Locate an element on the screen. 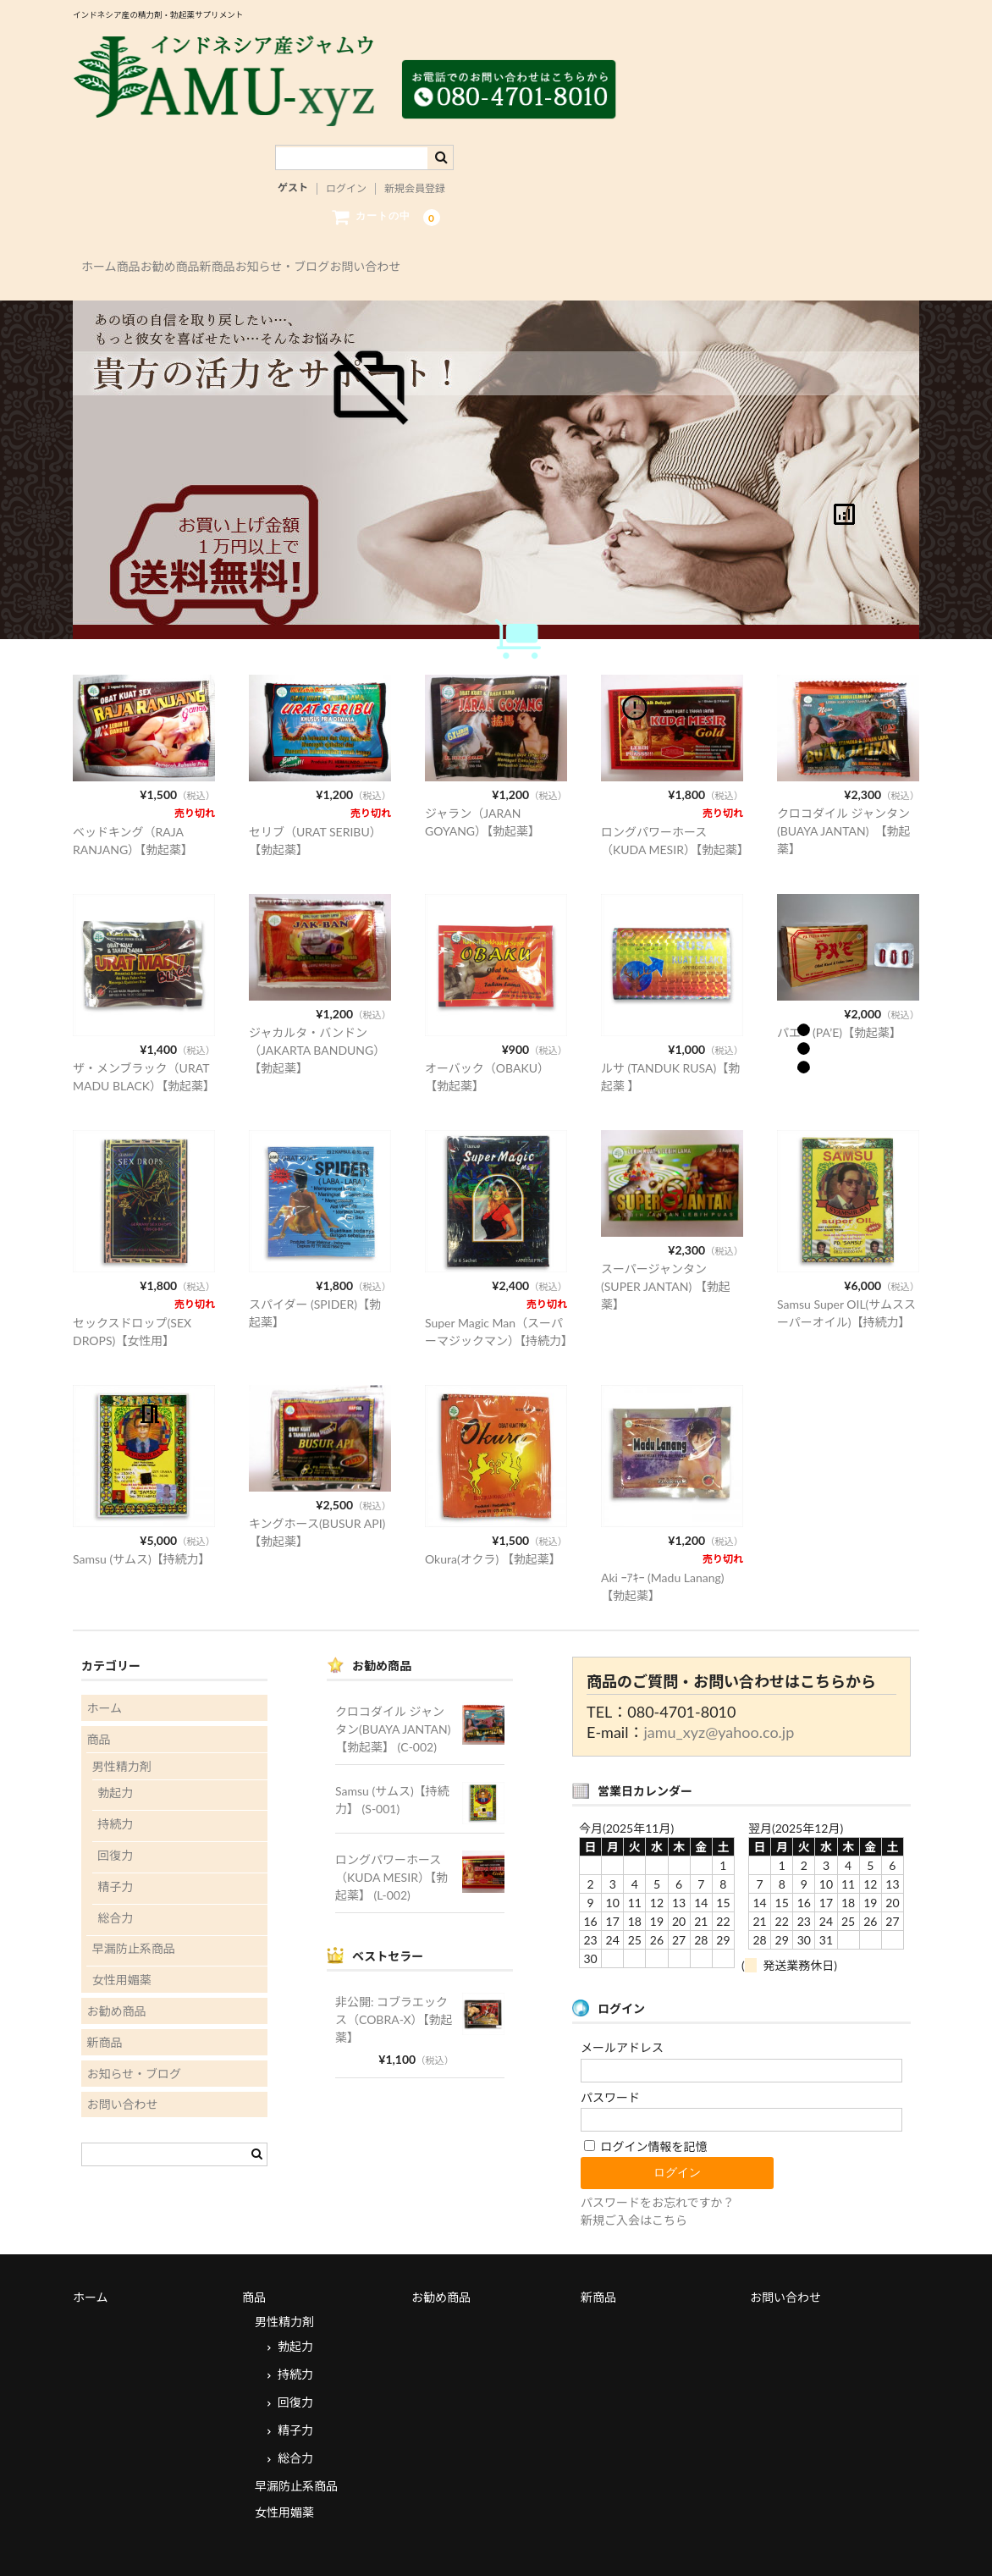 The image size is (992, 2576). enter or access a meeting room is located at coordinates (150, 1414).